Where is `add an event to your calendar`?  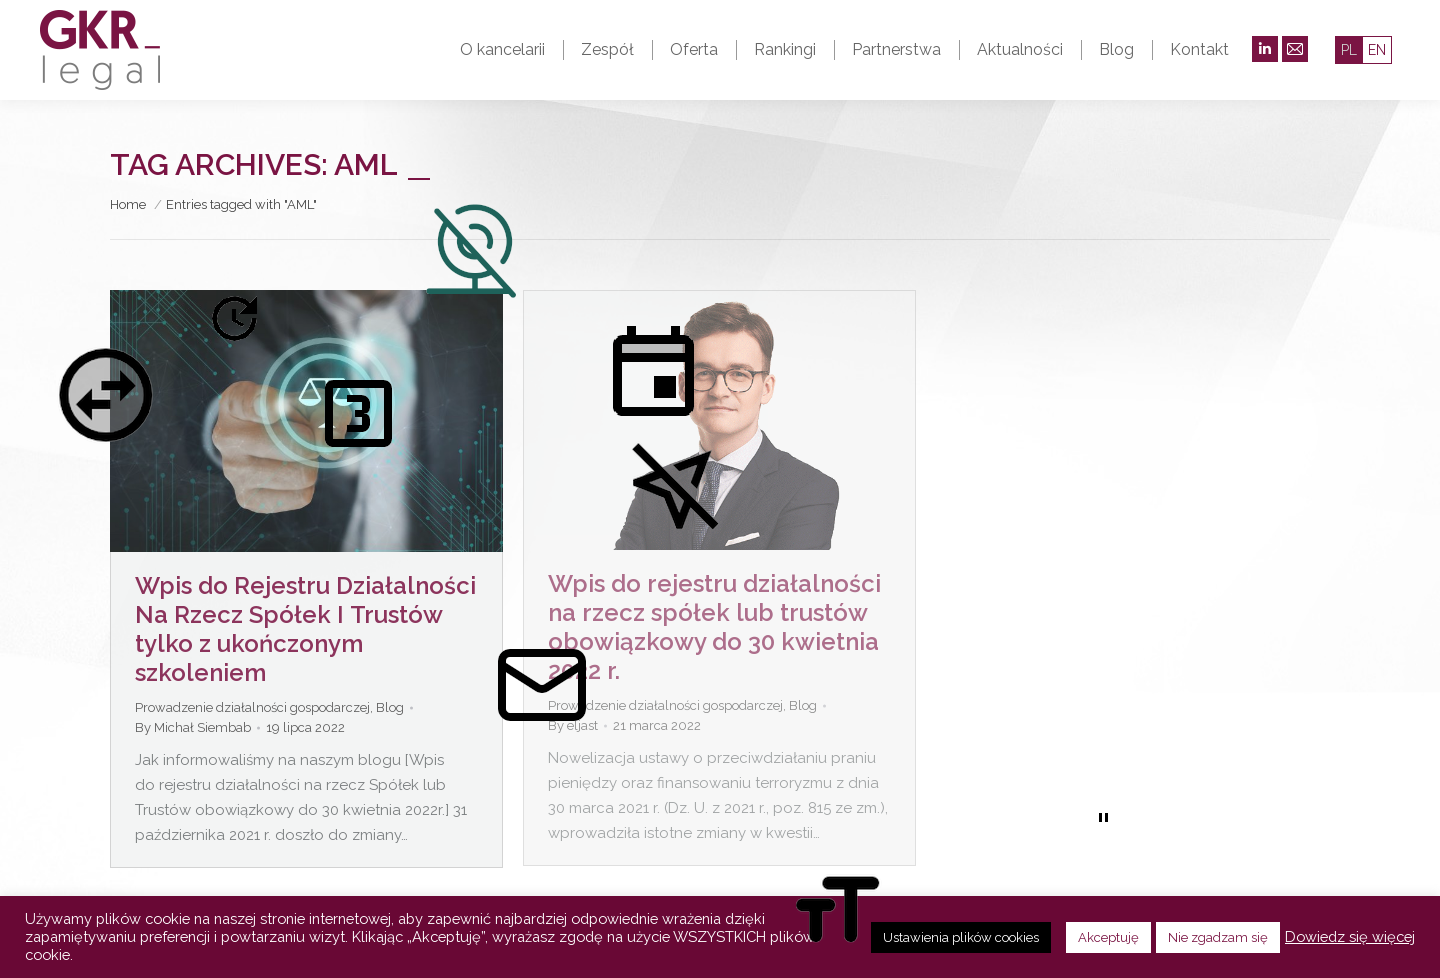 add an event to your calendar is located at coordinates (653, 375).